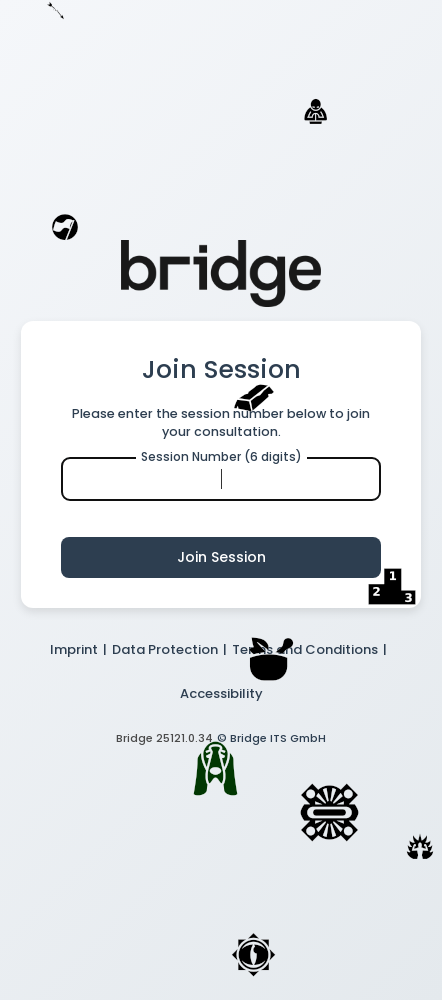  What do you see at coordinates (392, 581) in the screenshot?
I see `view leaderboard rankings` at bounding box center [392, 581].